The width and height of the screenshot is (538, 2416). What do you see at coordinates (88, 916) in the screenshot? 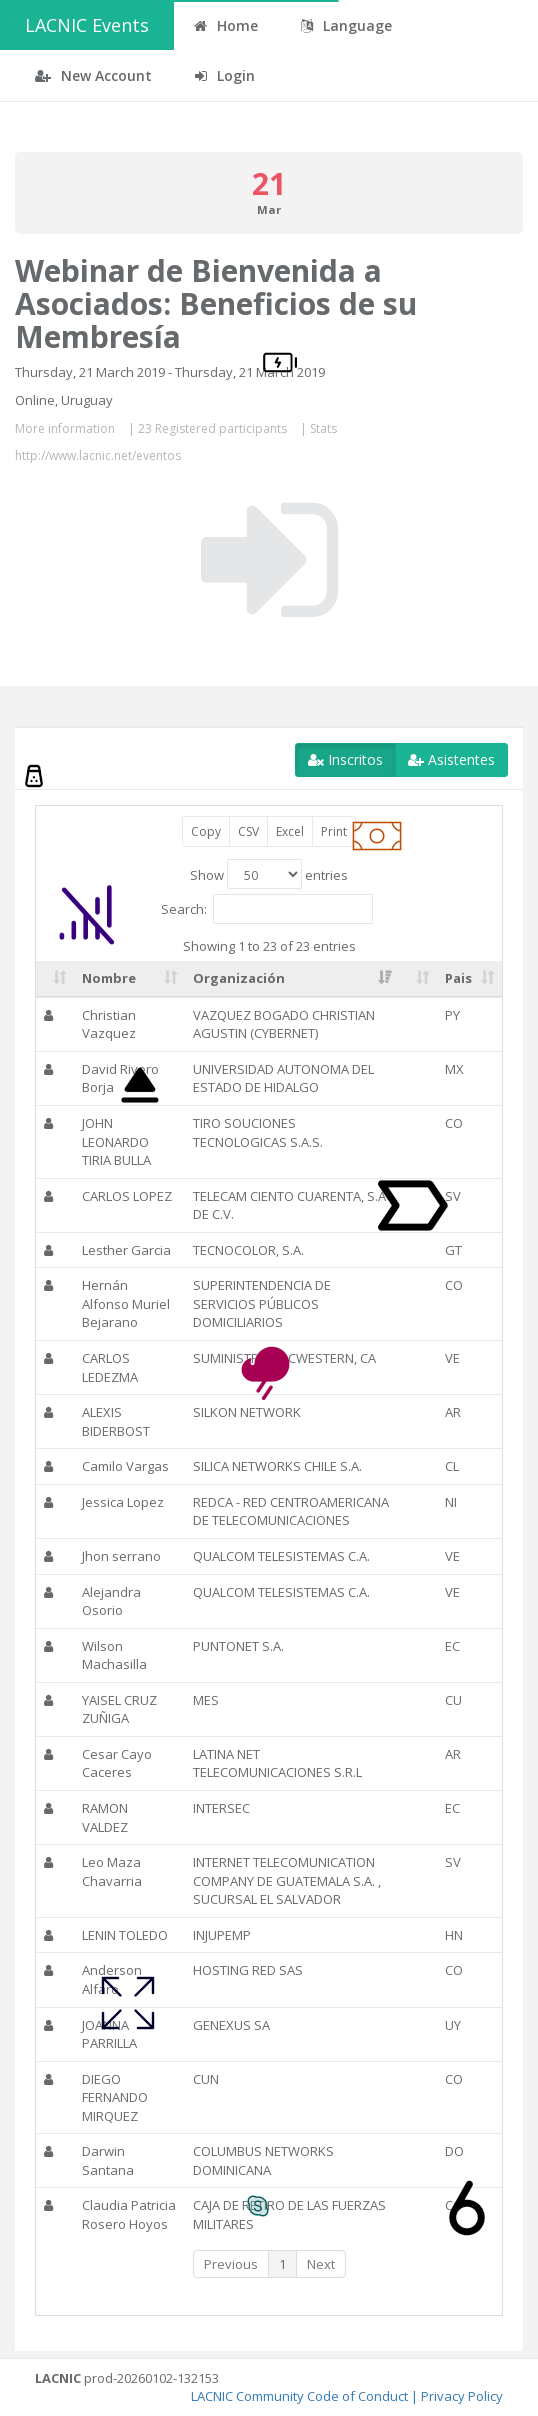
I see `no cellular signal available` at bounding box center [88, 916].